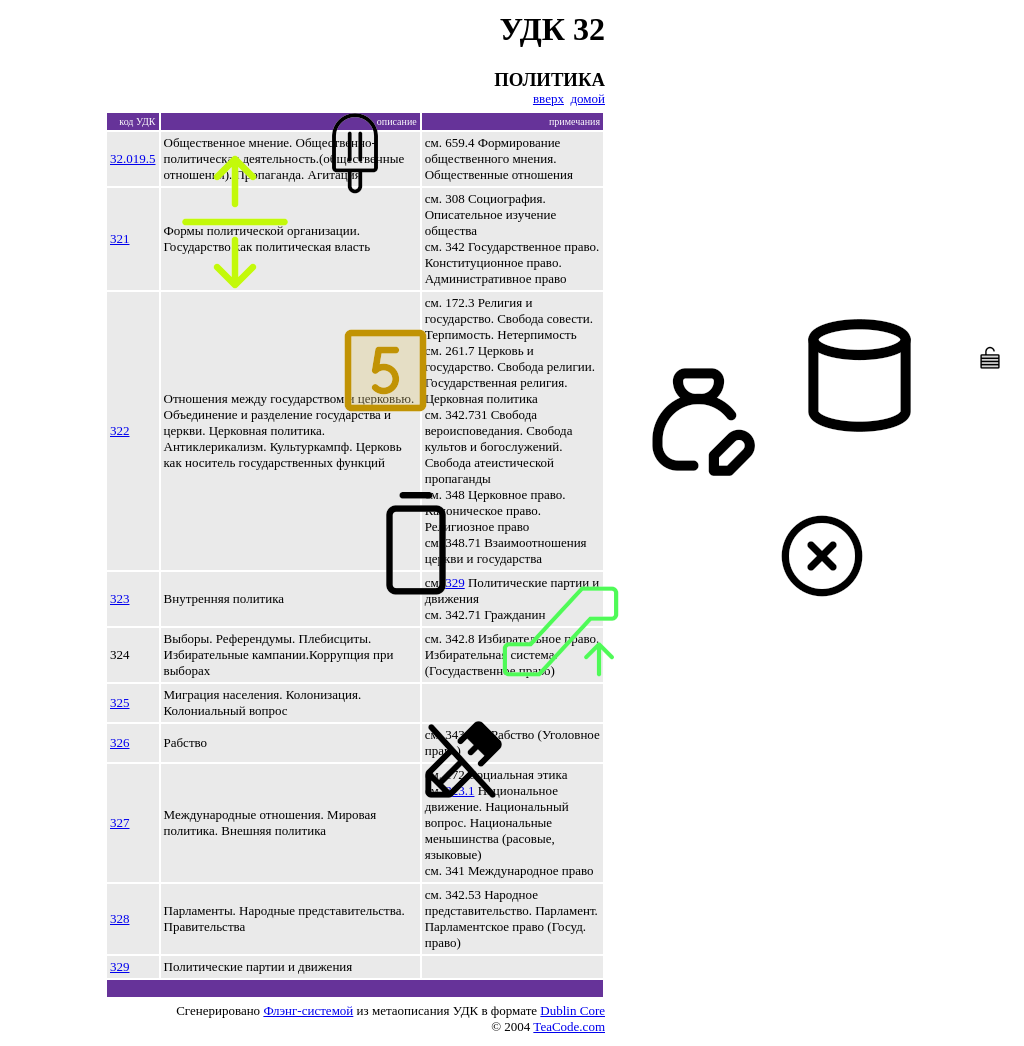 This screenshot has height=1046, width=1024. I want to click on expand content vertically, so click(235, 222).